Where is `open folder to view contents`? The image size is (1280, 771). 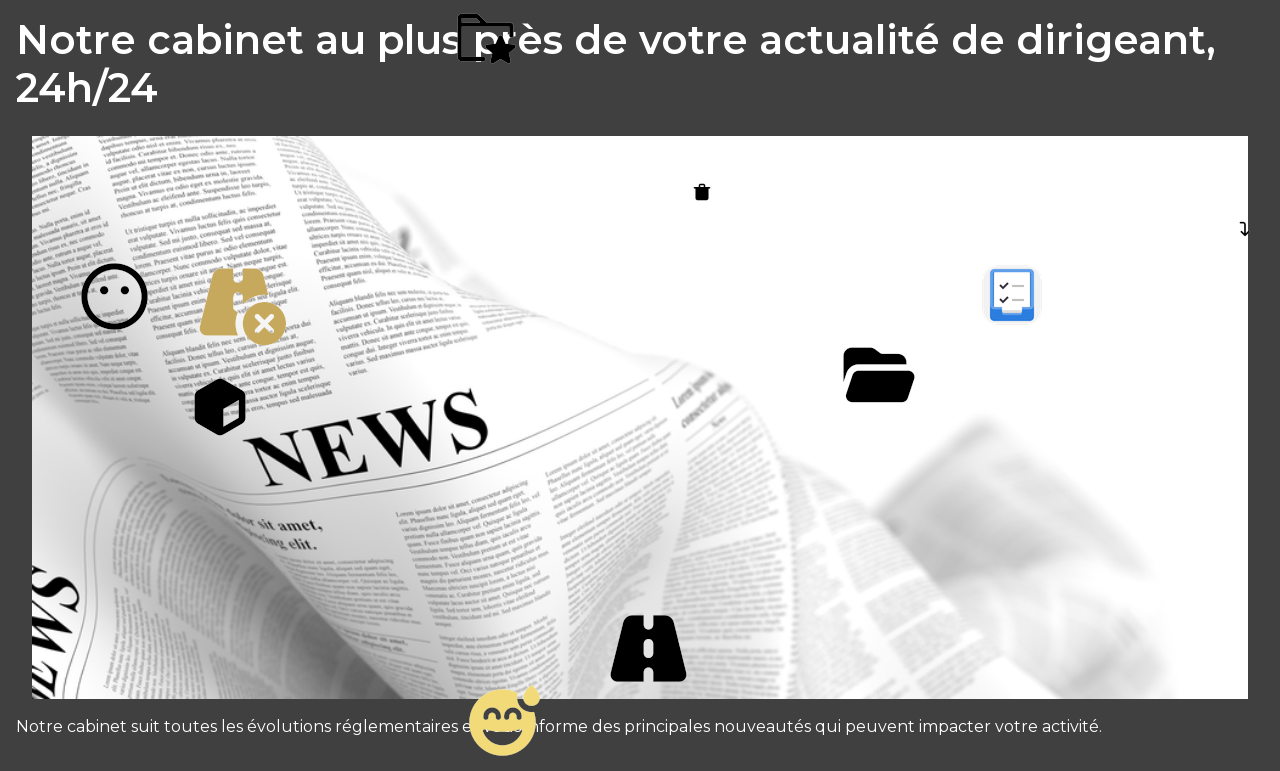 open folder to view contents is located at coordinates (877, 377).